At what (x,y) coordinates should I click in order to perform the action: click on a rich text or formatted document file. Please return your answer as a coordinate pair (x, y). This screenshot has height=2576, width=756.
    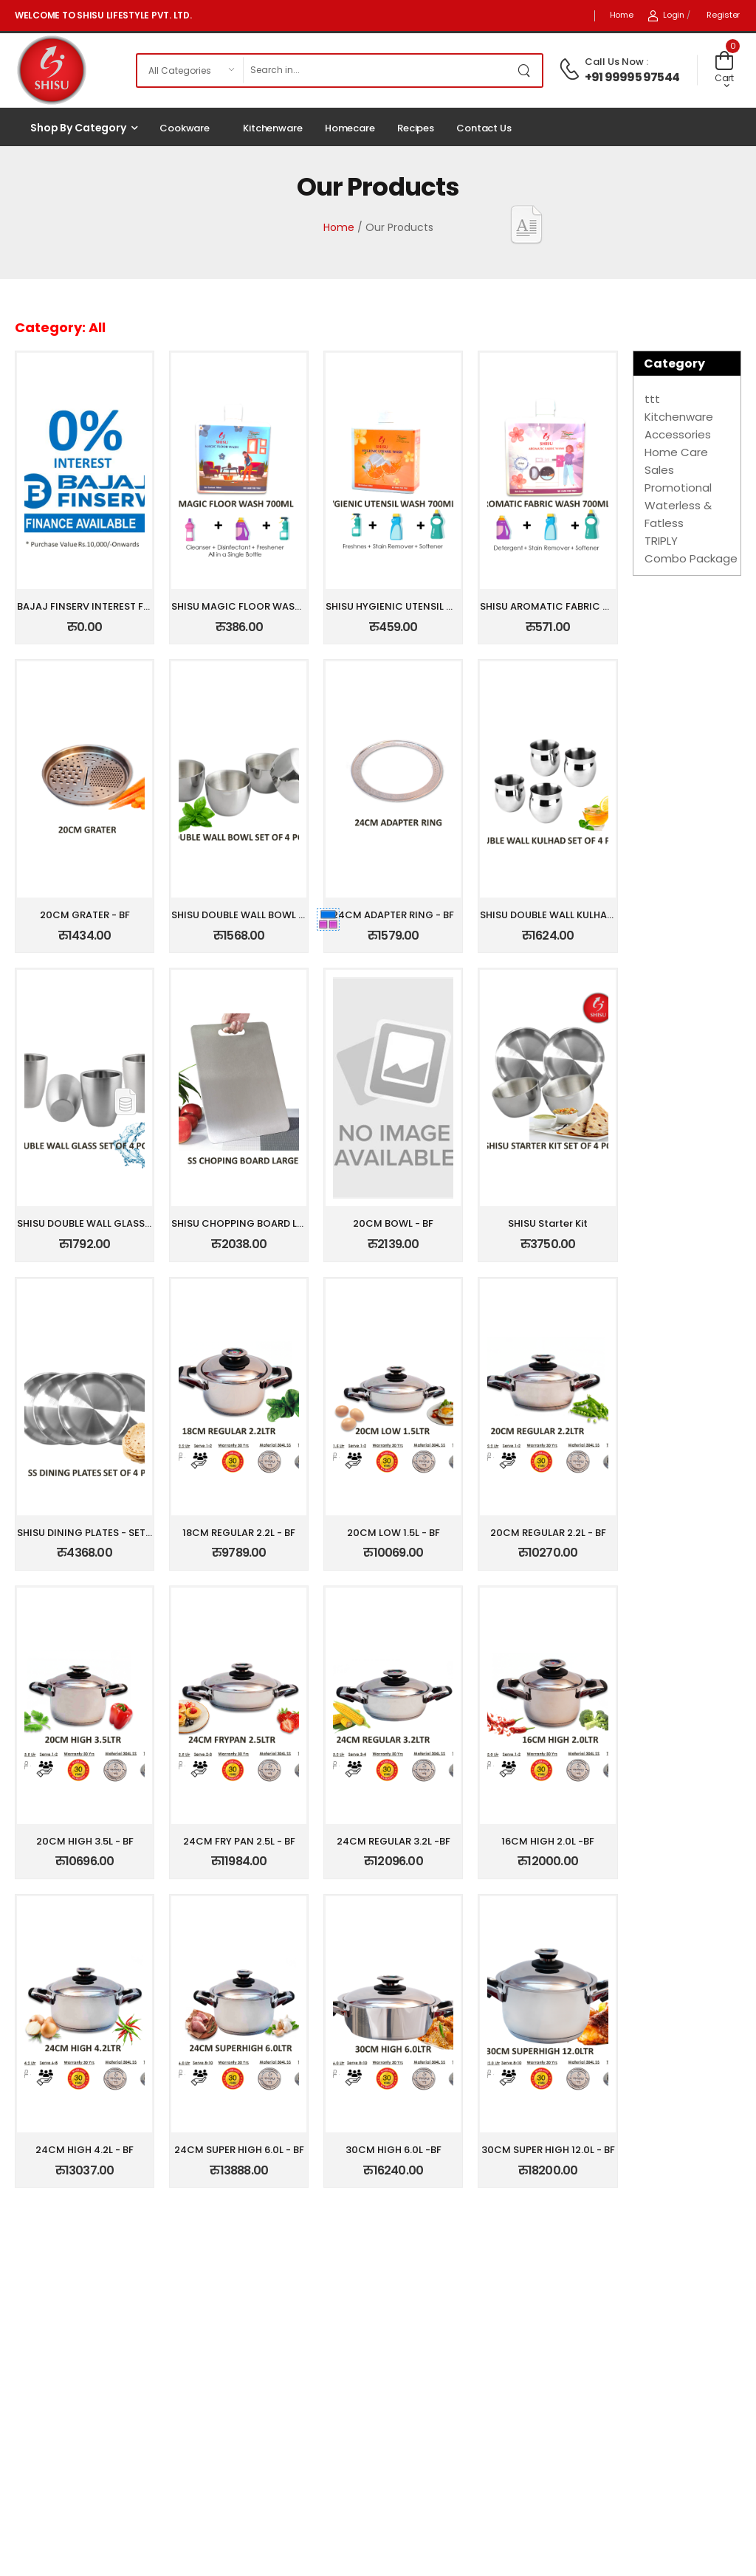
    Looking at the image, I should click on (526, 224).